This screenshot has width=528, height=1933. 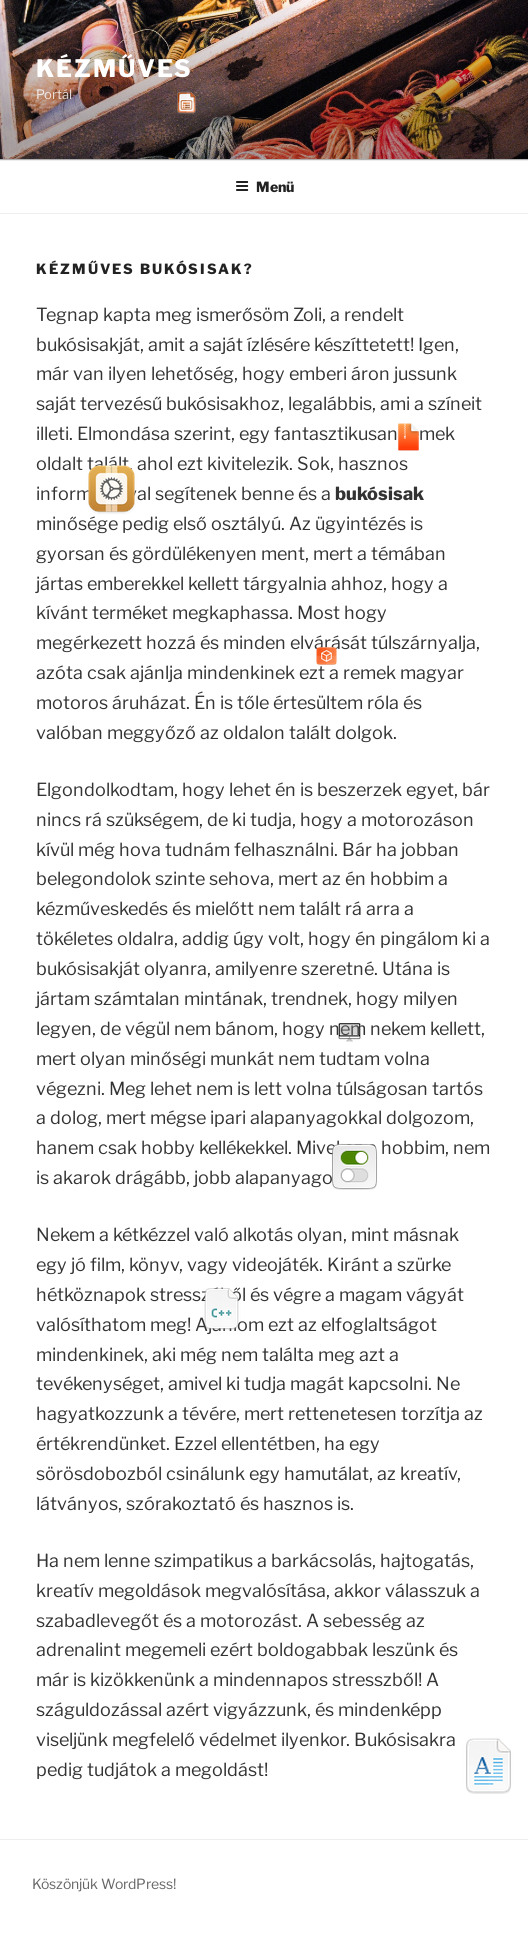 I want to click on a C++ source code file, so click(x=221, y=1308).